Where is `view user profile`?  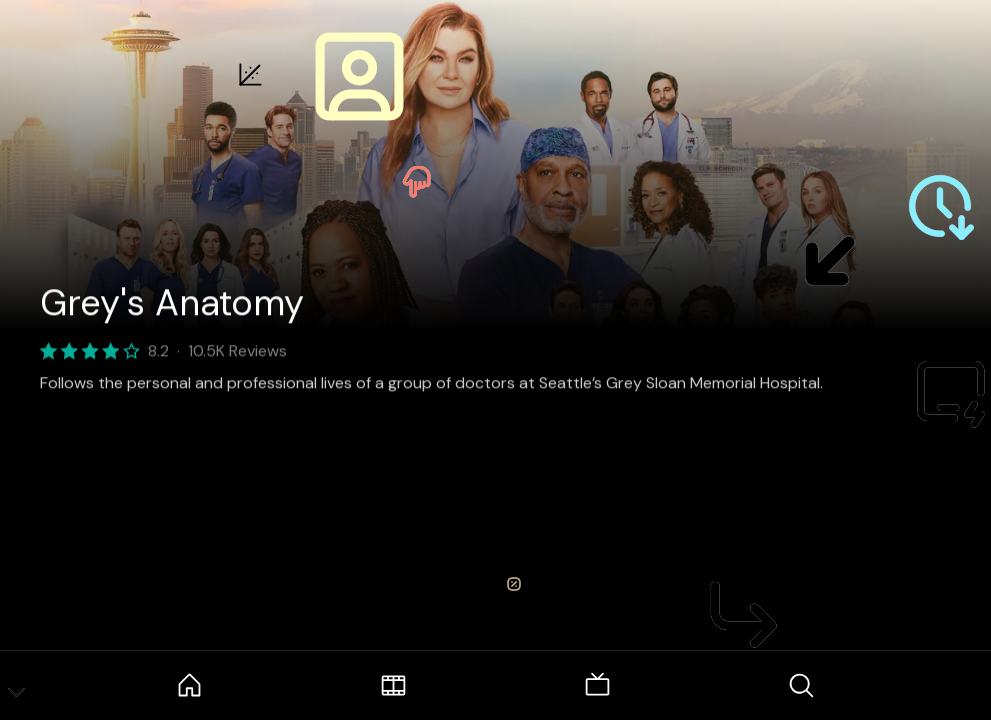
view user profile is located at coordinates (359, 76).